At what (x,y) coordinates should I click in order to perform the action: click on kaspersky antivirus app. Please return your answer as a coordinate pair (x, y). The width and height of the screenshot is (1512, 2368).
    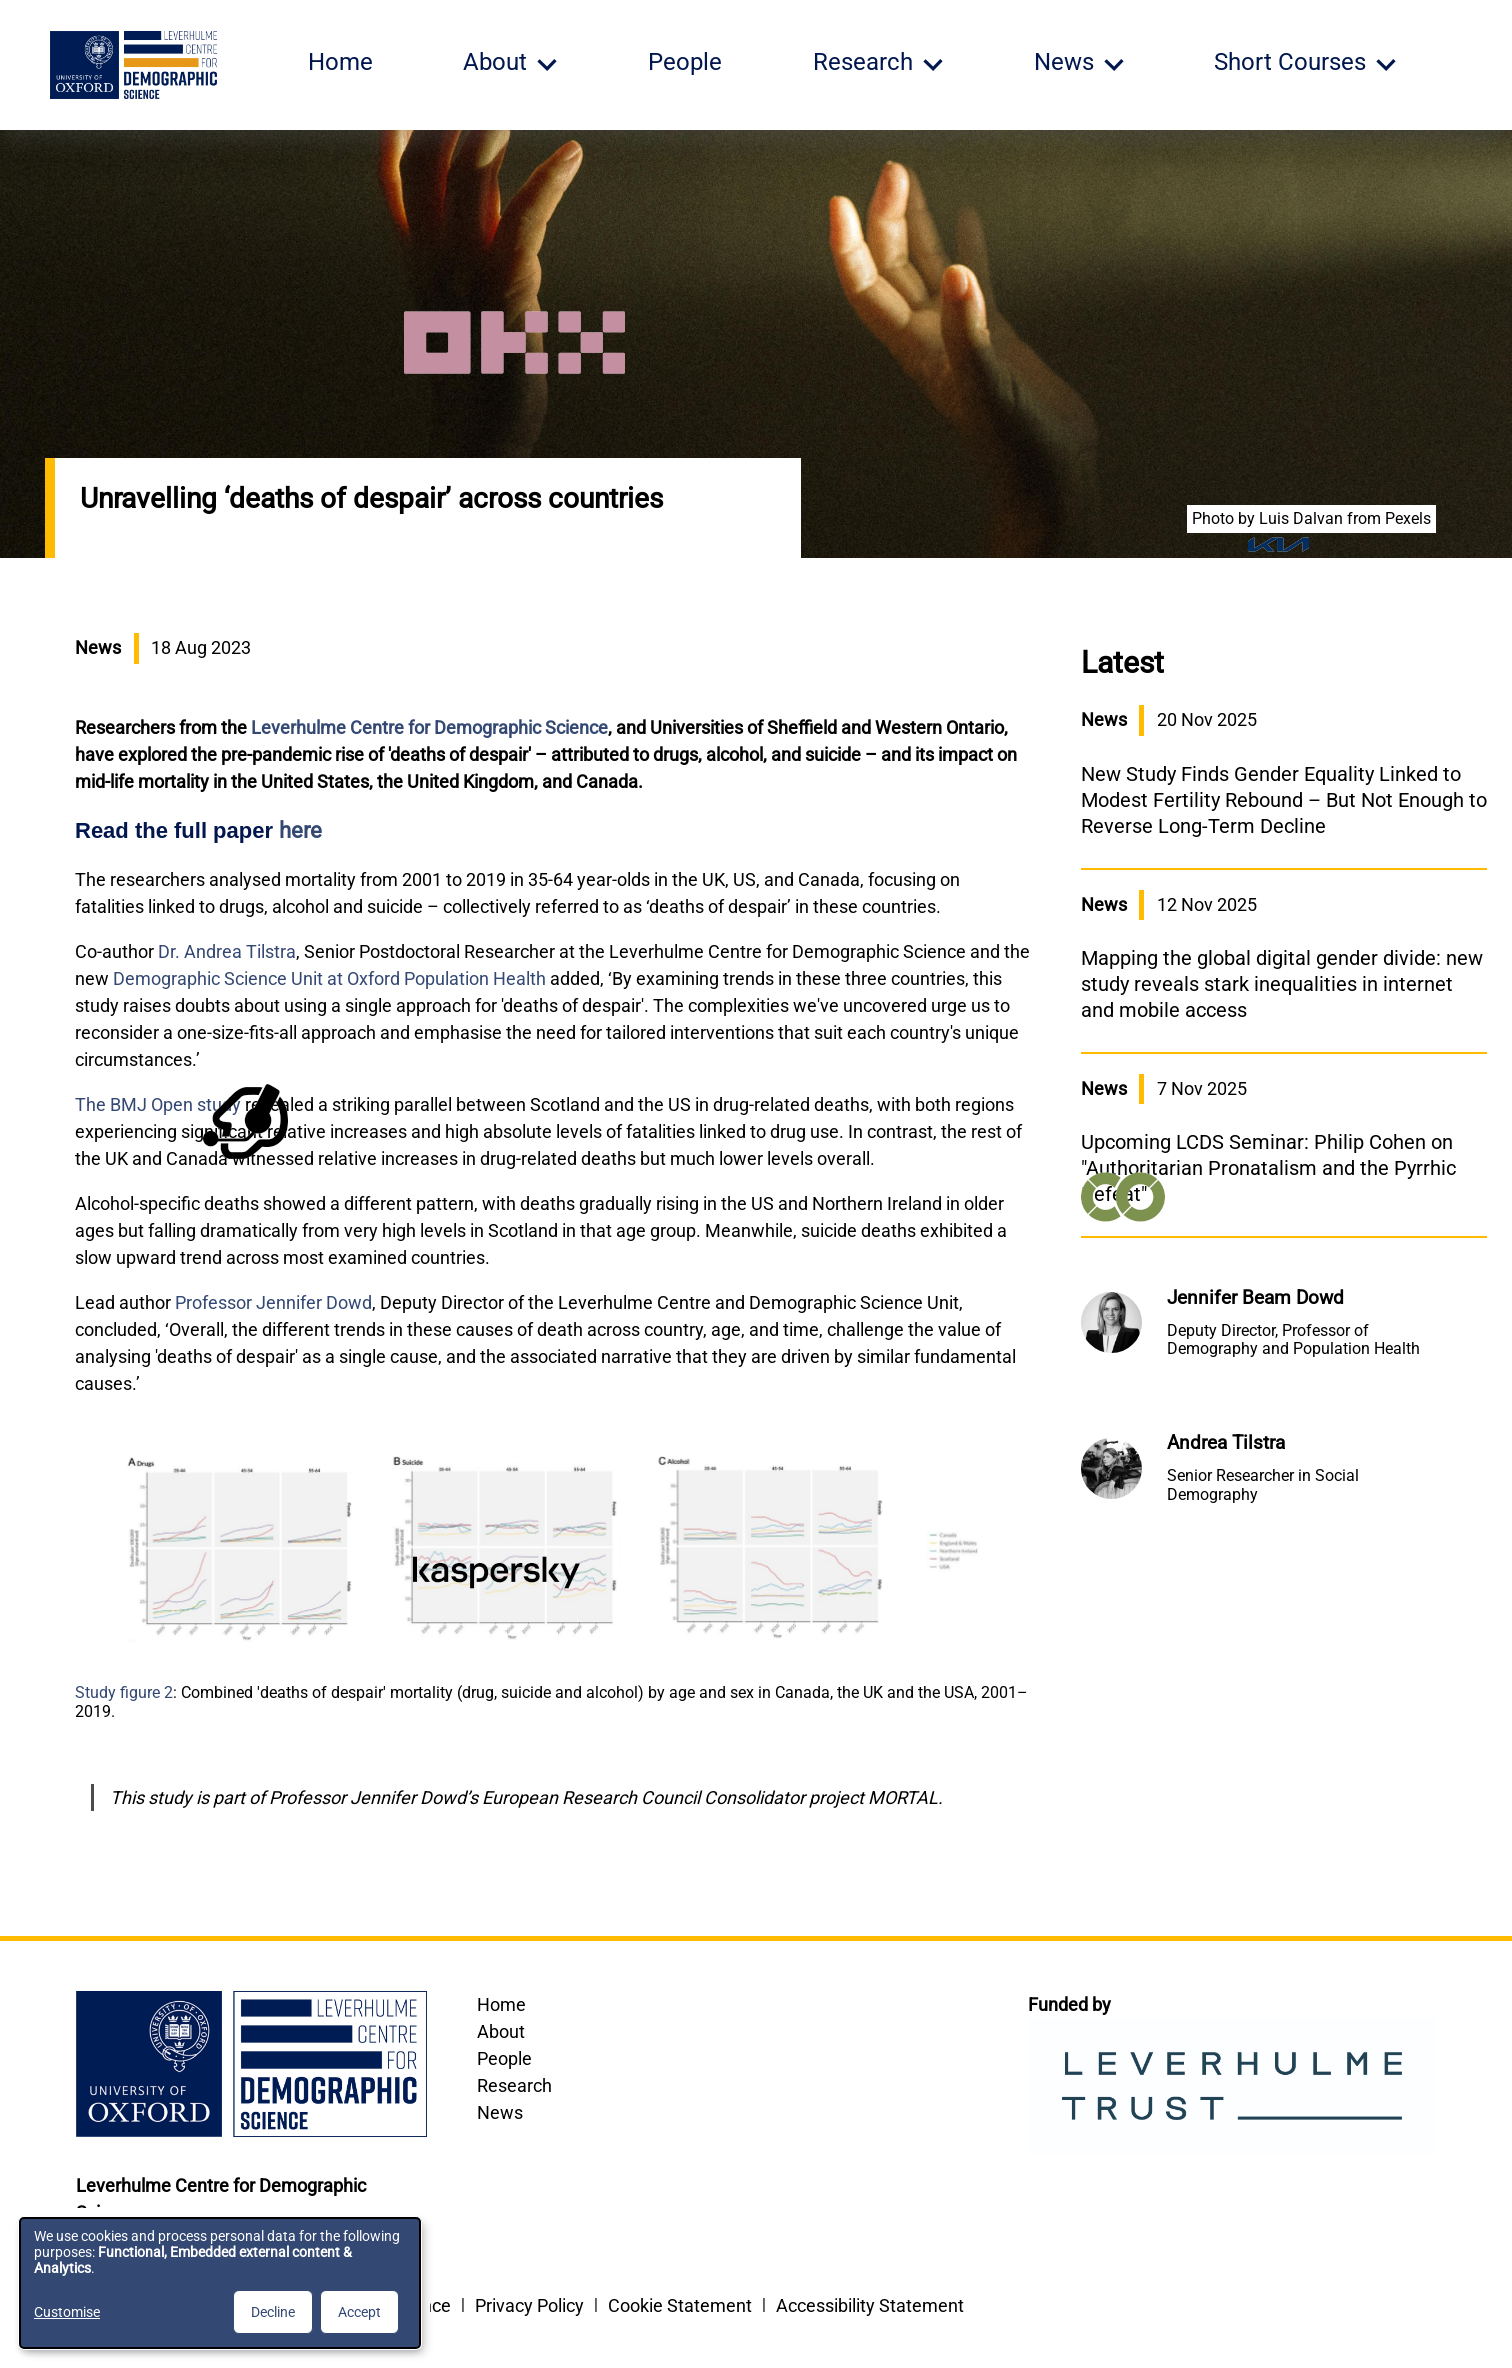
    Looking at the image, I should click on (496, 1572).